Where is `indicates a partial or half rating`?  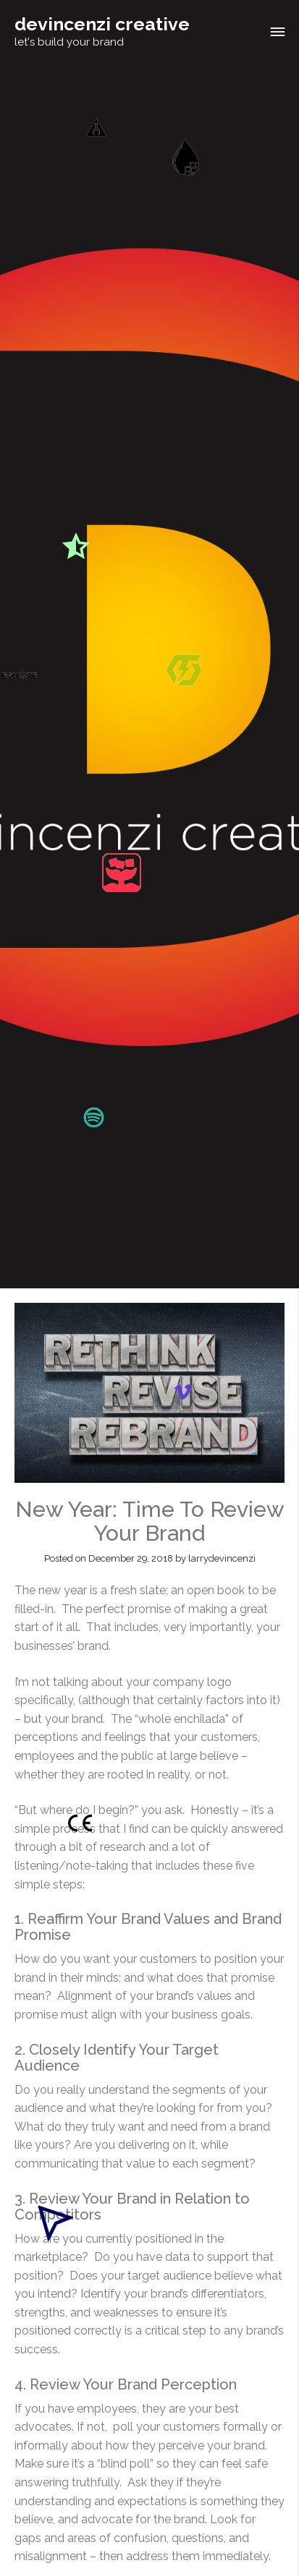 indicates a partial or half rating is located at coordinates (76, 547).